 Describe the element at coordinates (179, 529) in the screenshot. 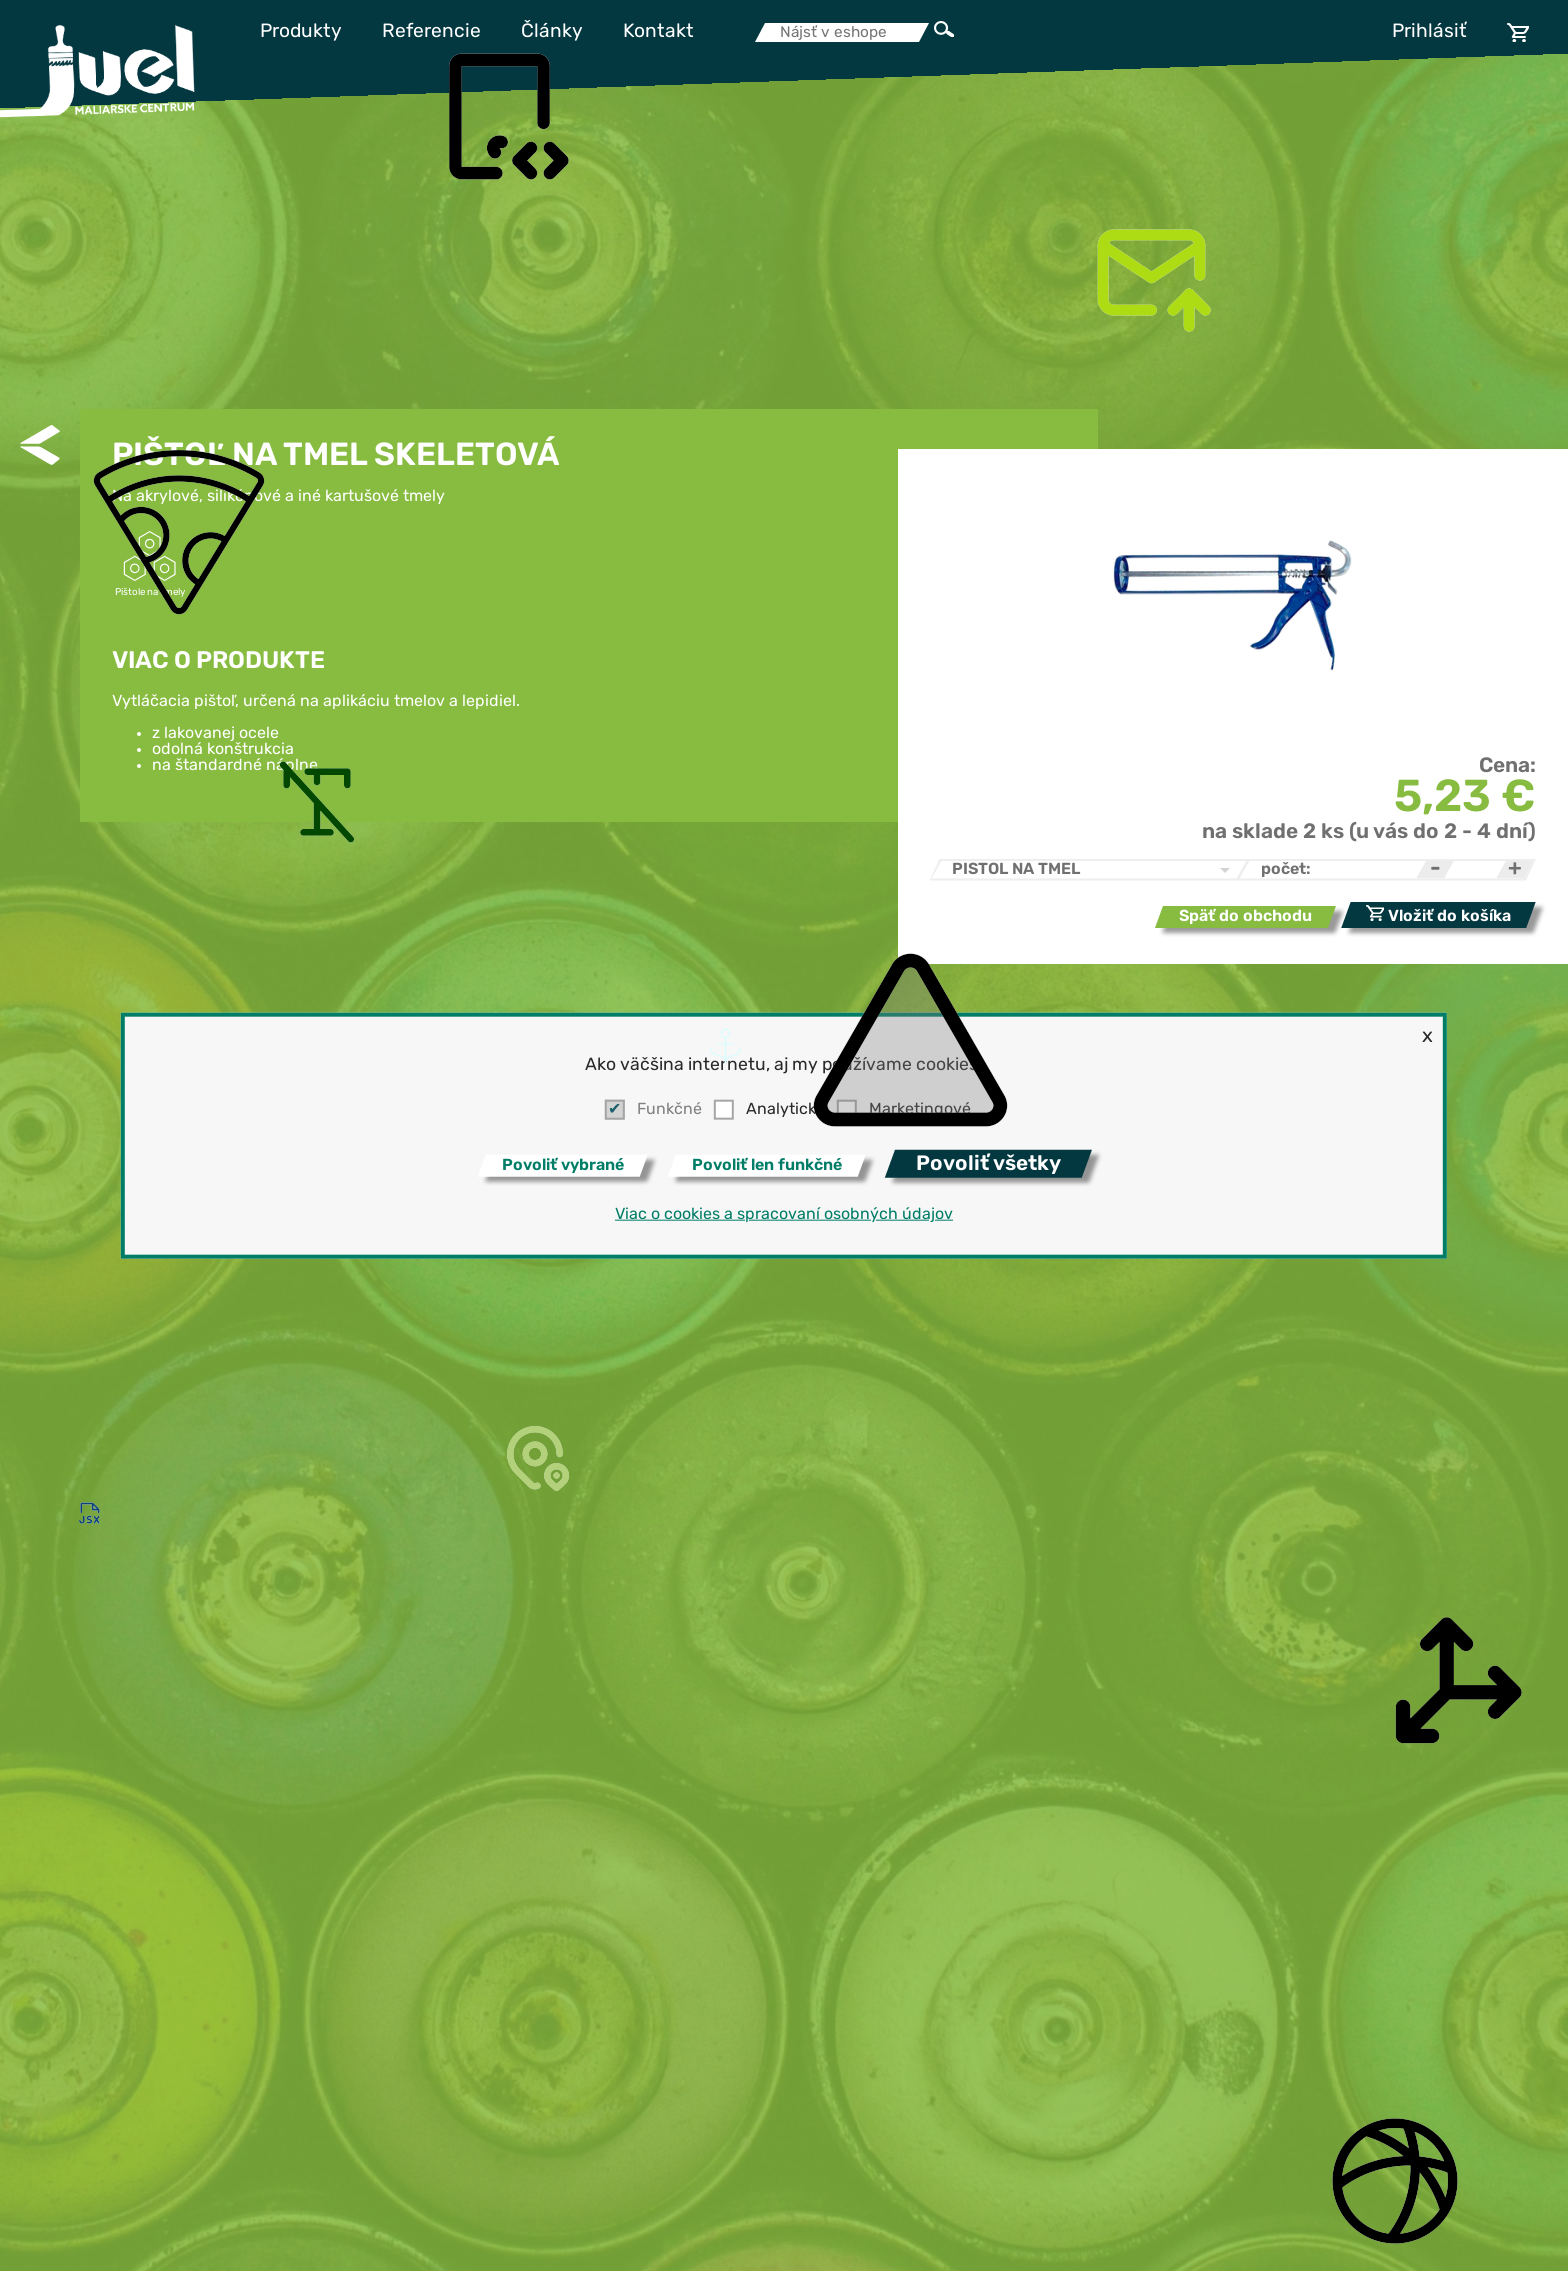

I see `browse food delivery options` at that location.